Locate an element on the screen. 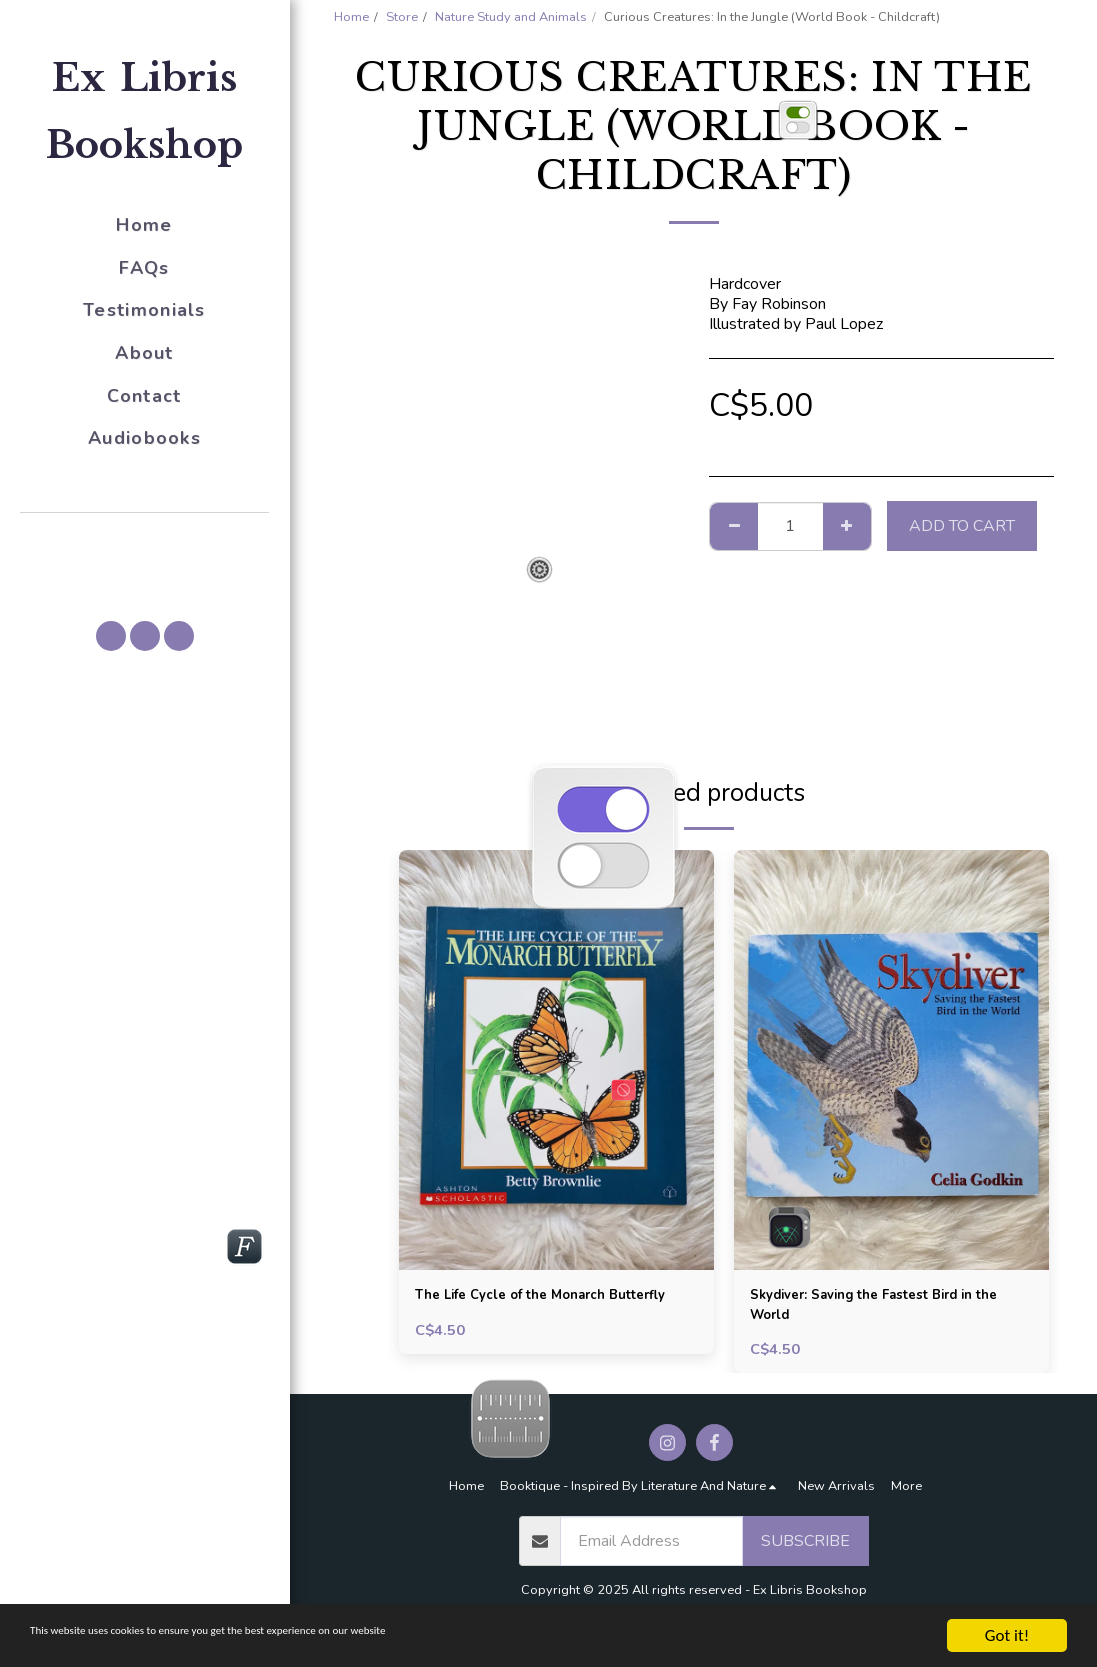  open system settings is located at coordinates (539, 569).